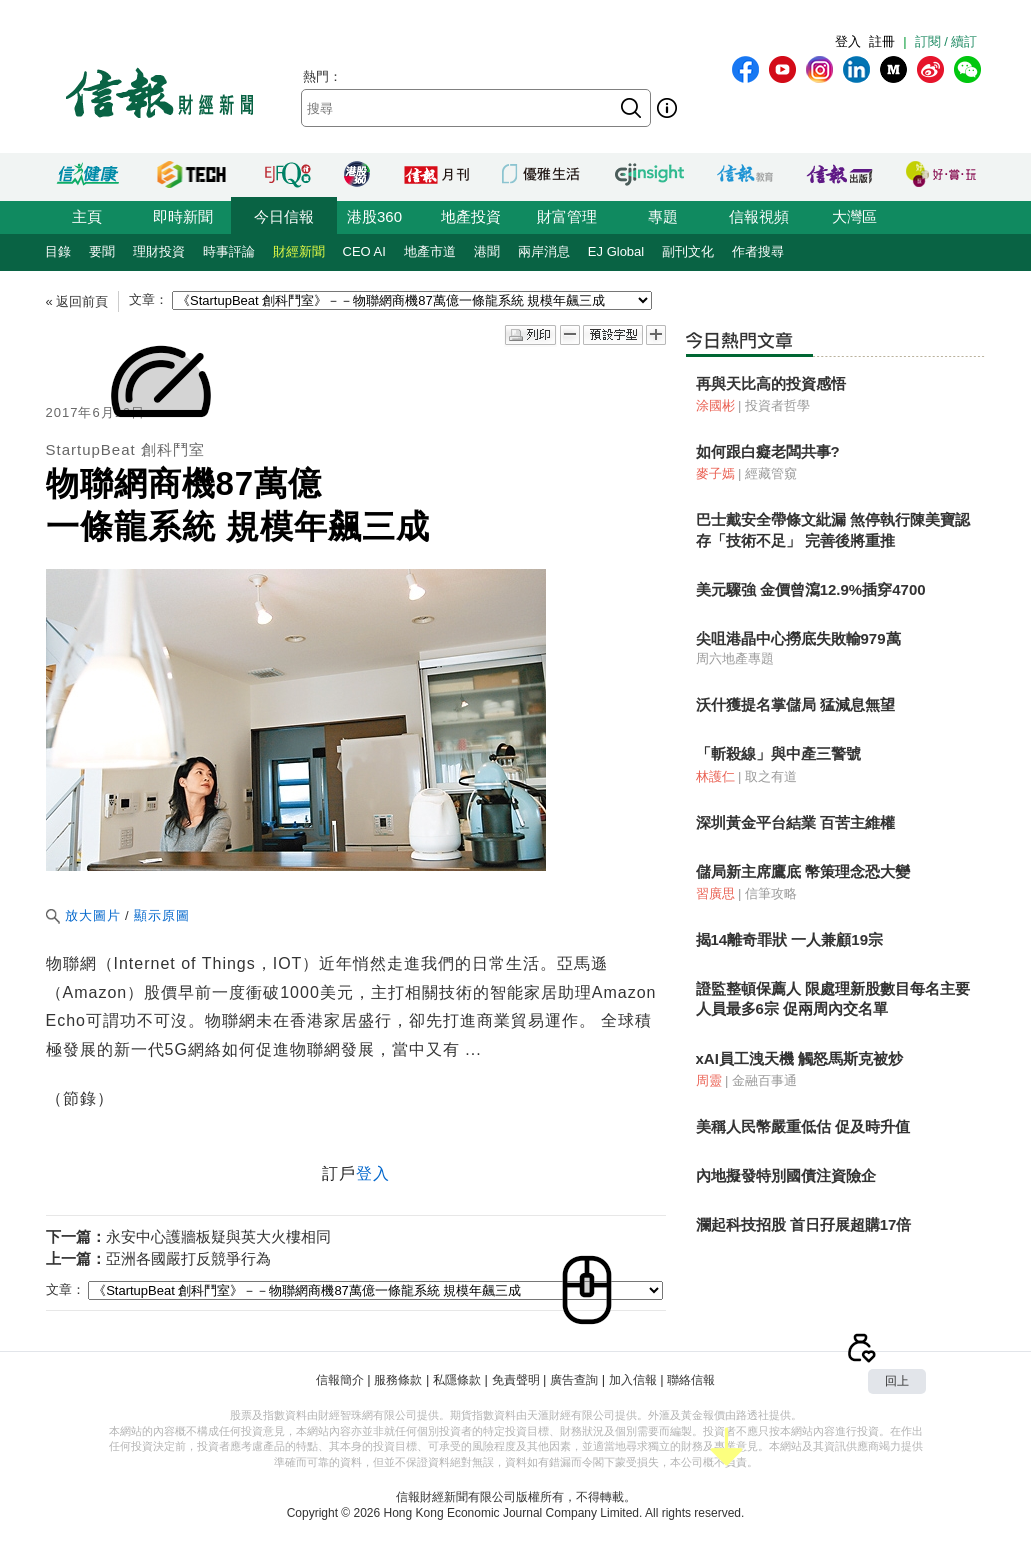 The width and height of the screenshot is (1031, 1561). I want to click on indicates middle mouse button click action, so click(587, 1290).